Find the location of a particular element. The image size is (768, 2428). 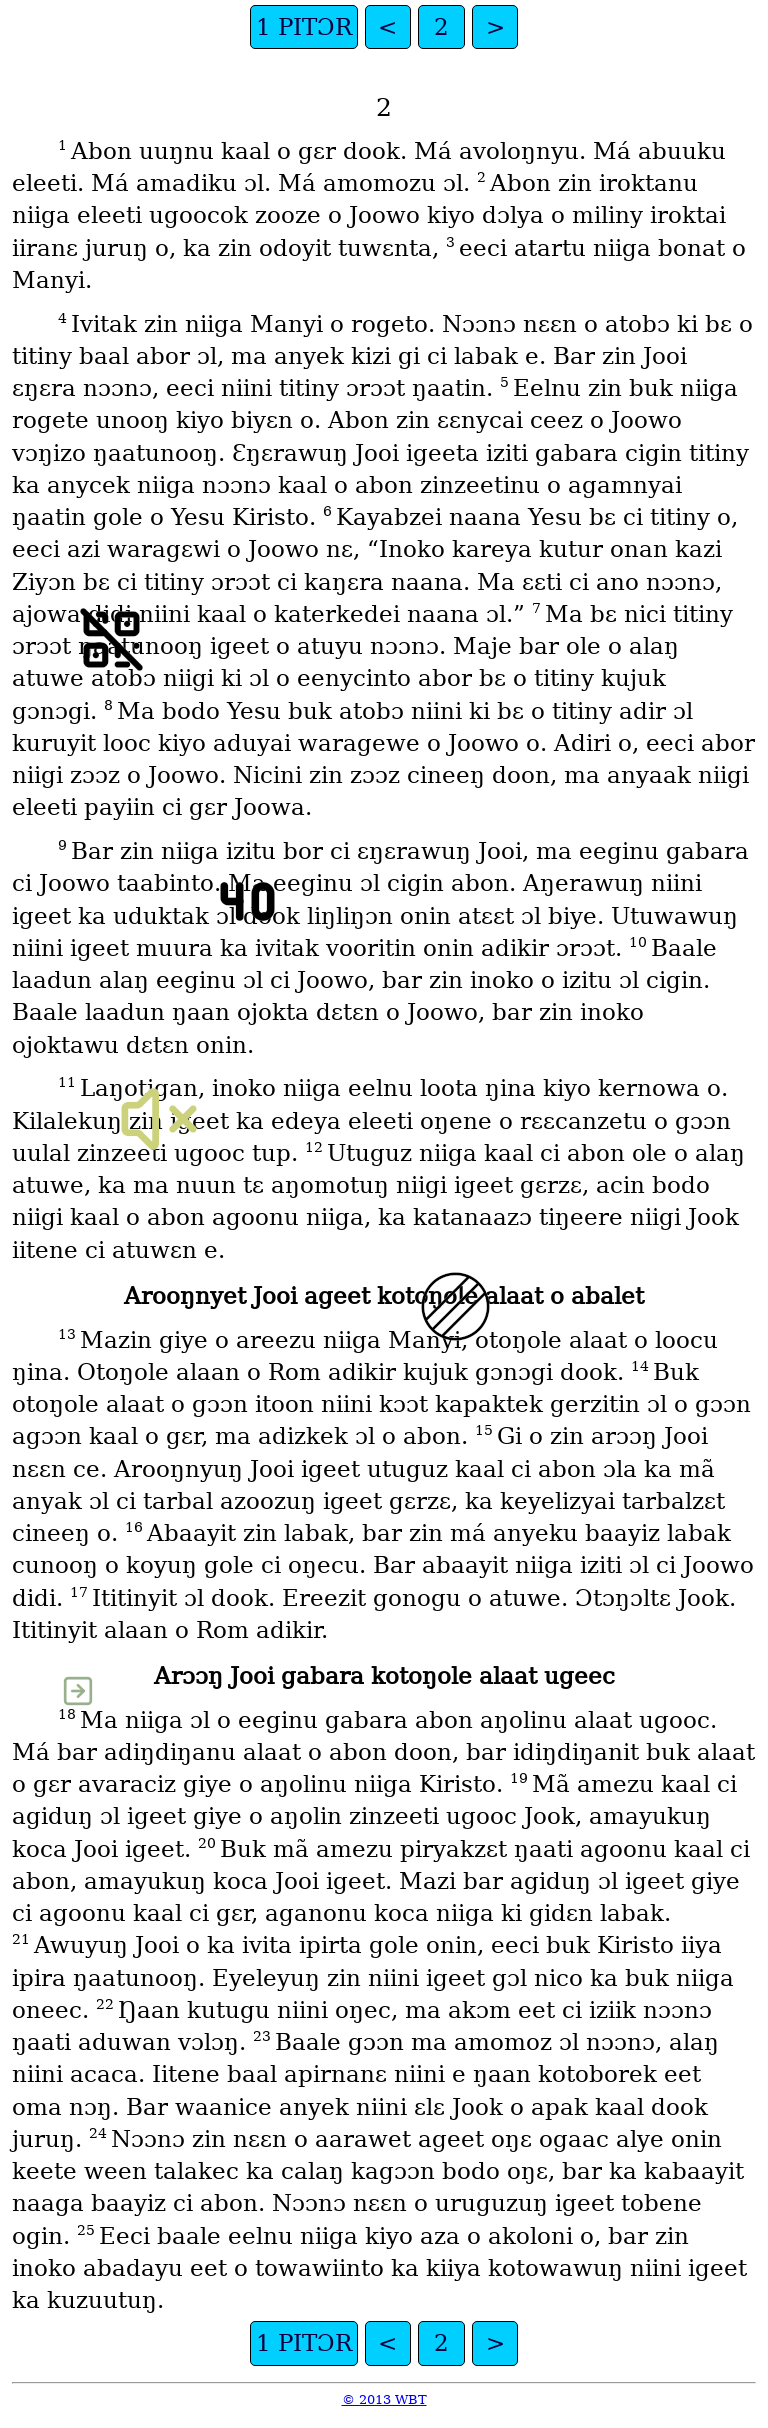

proceed to the next step is located at coordinates (78, 1691).